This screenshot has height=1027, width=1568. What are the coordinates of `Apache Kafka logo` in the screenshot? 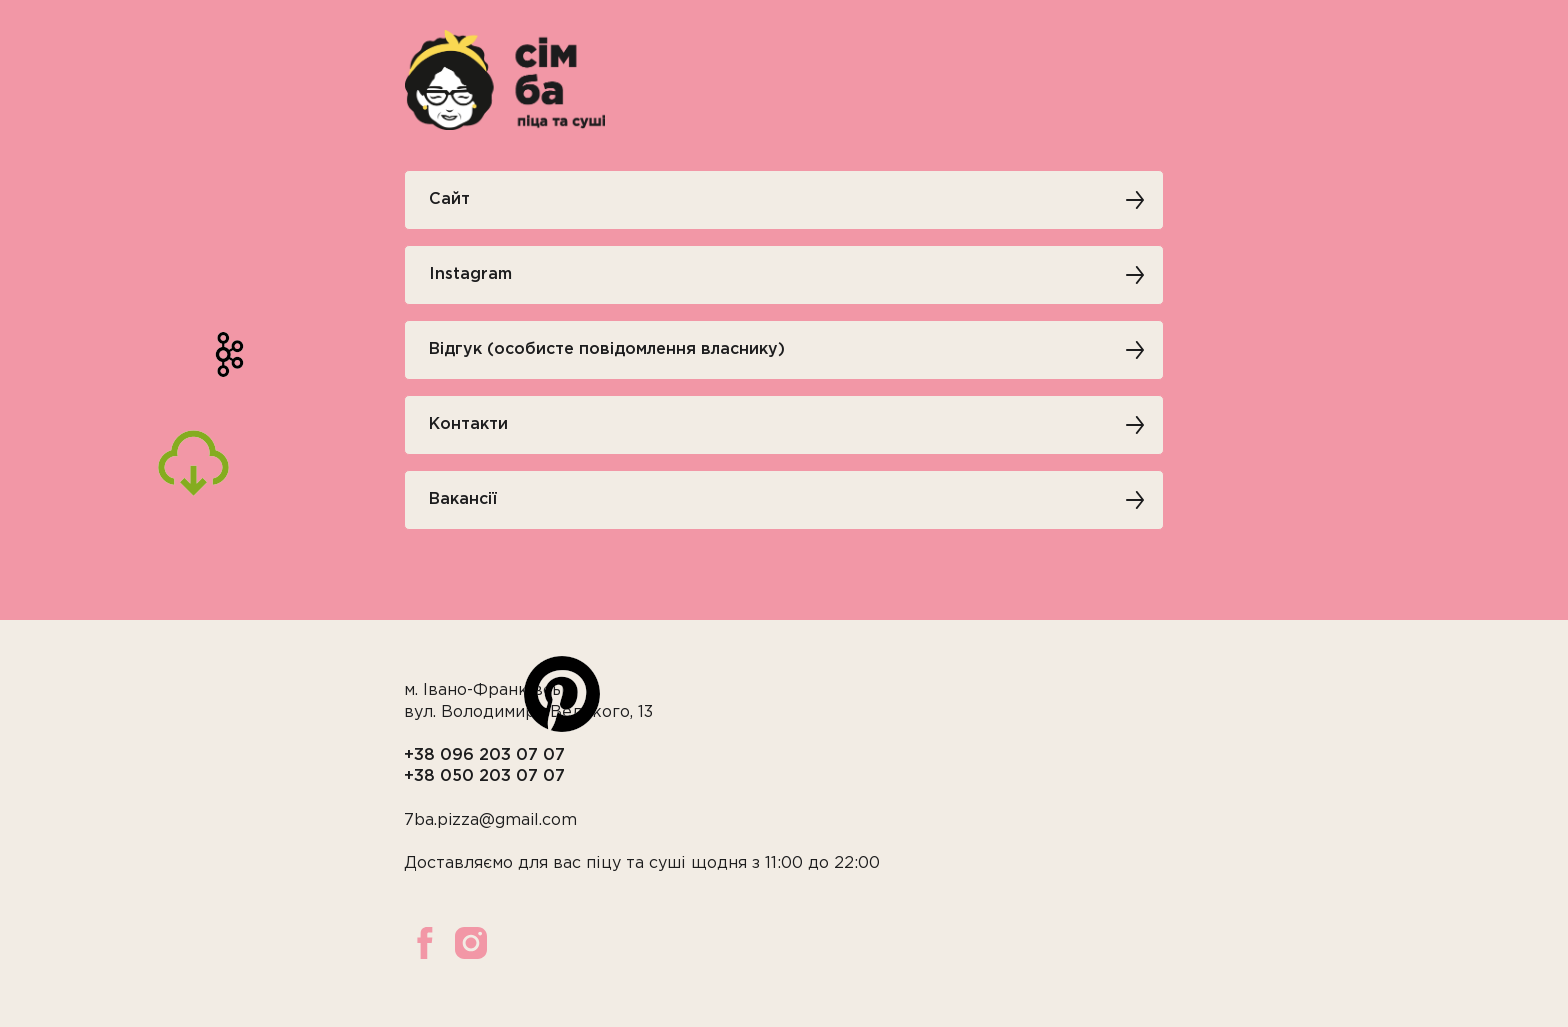 It's located at (229, 354).